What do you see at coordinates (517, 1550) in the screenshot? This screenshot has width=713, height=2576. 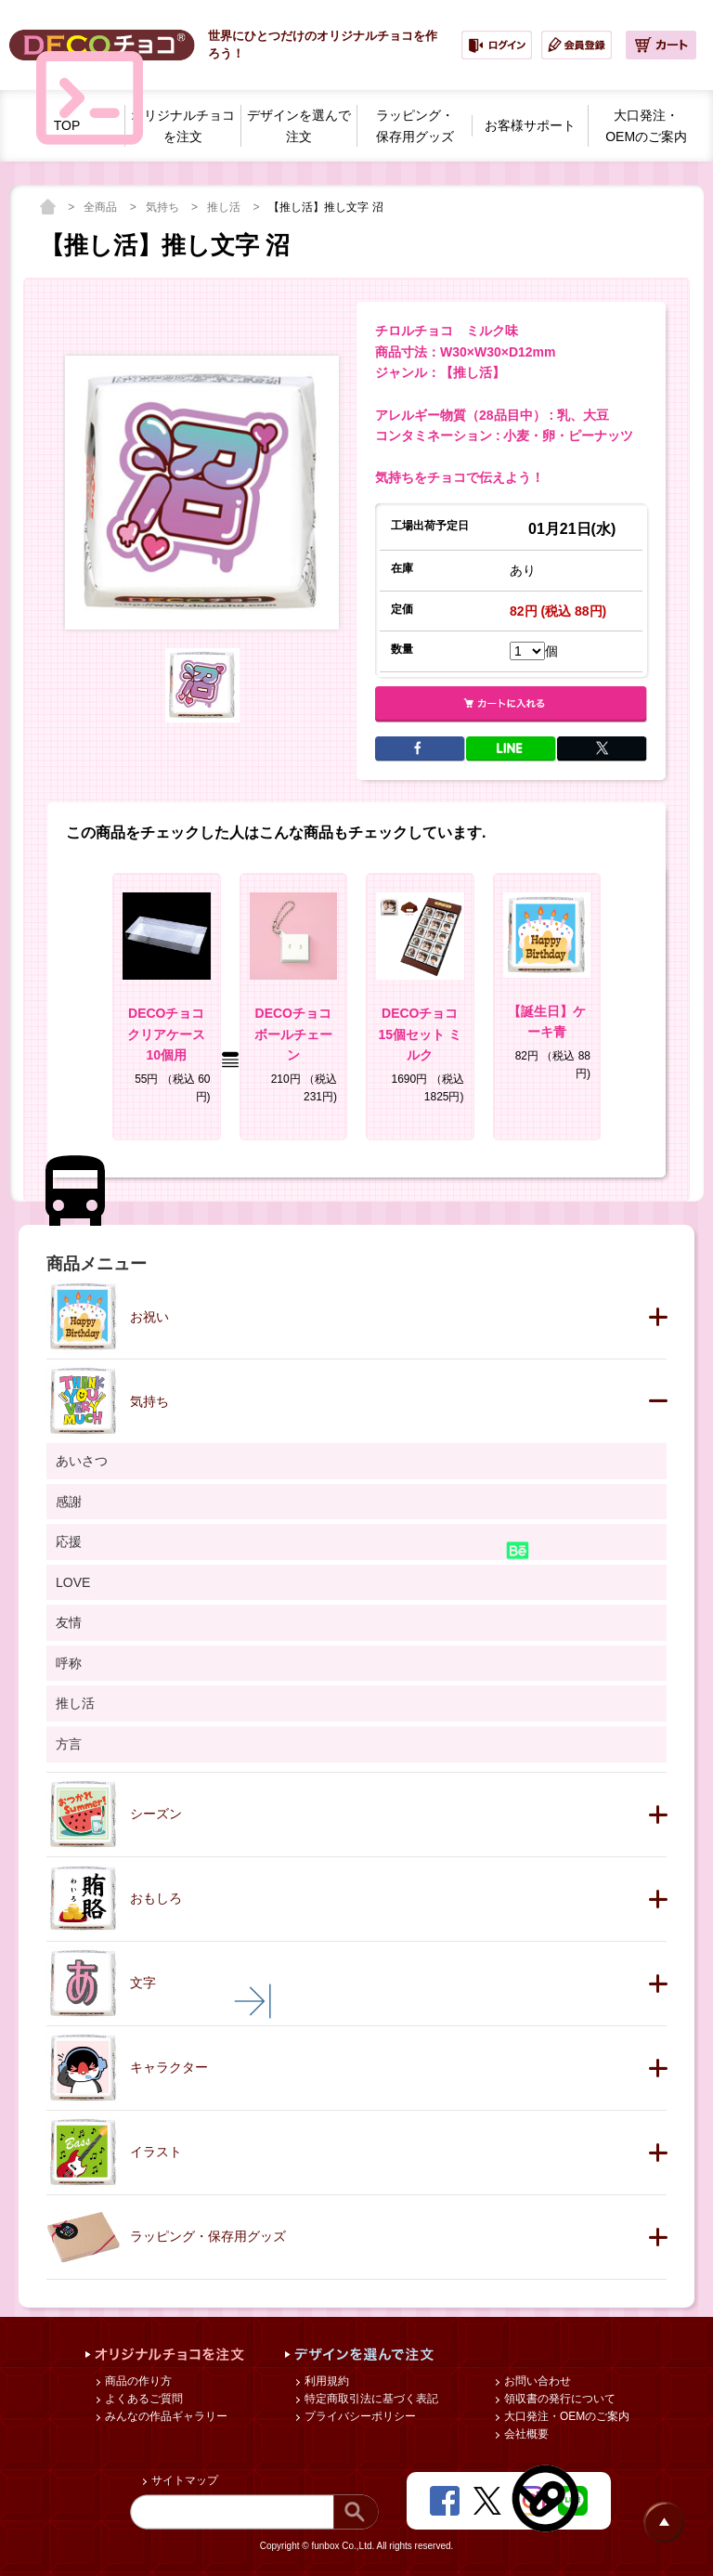 I see `view behance portfolio` at bounding box center [517, 1550].